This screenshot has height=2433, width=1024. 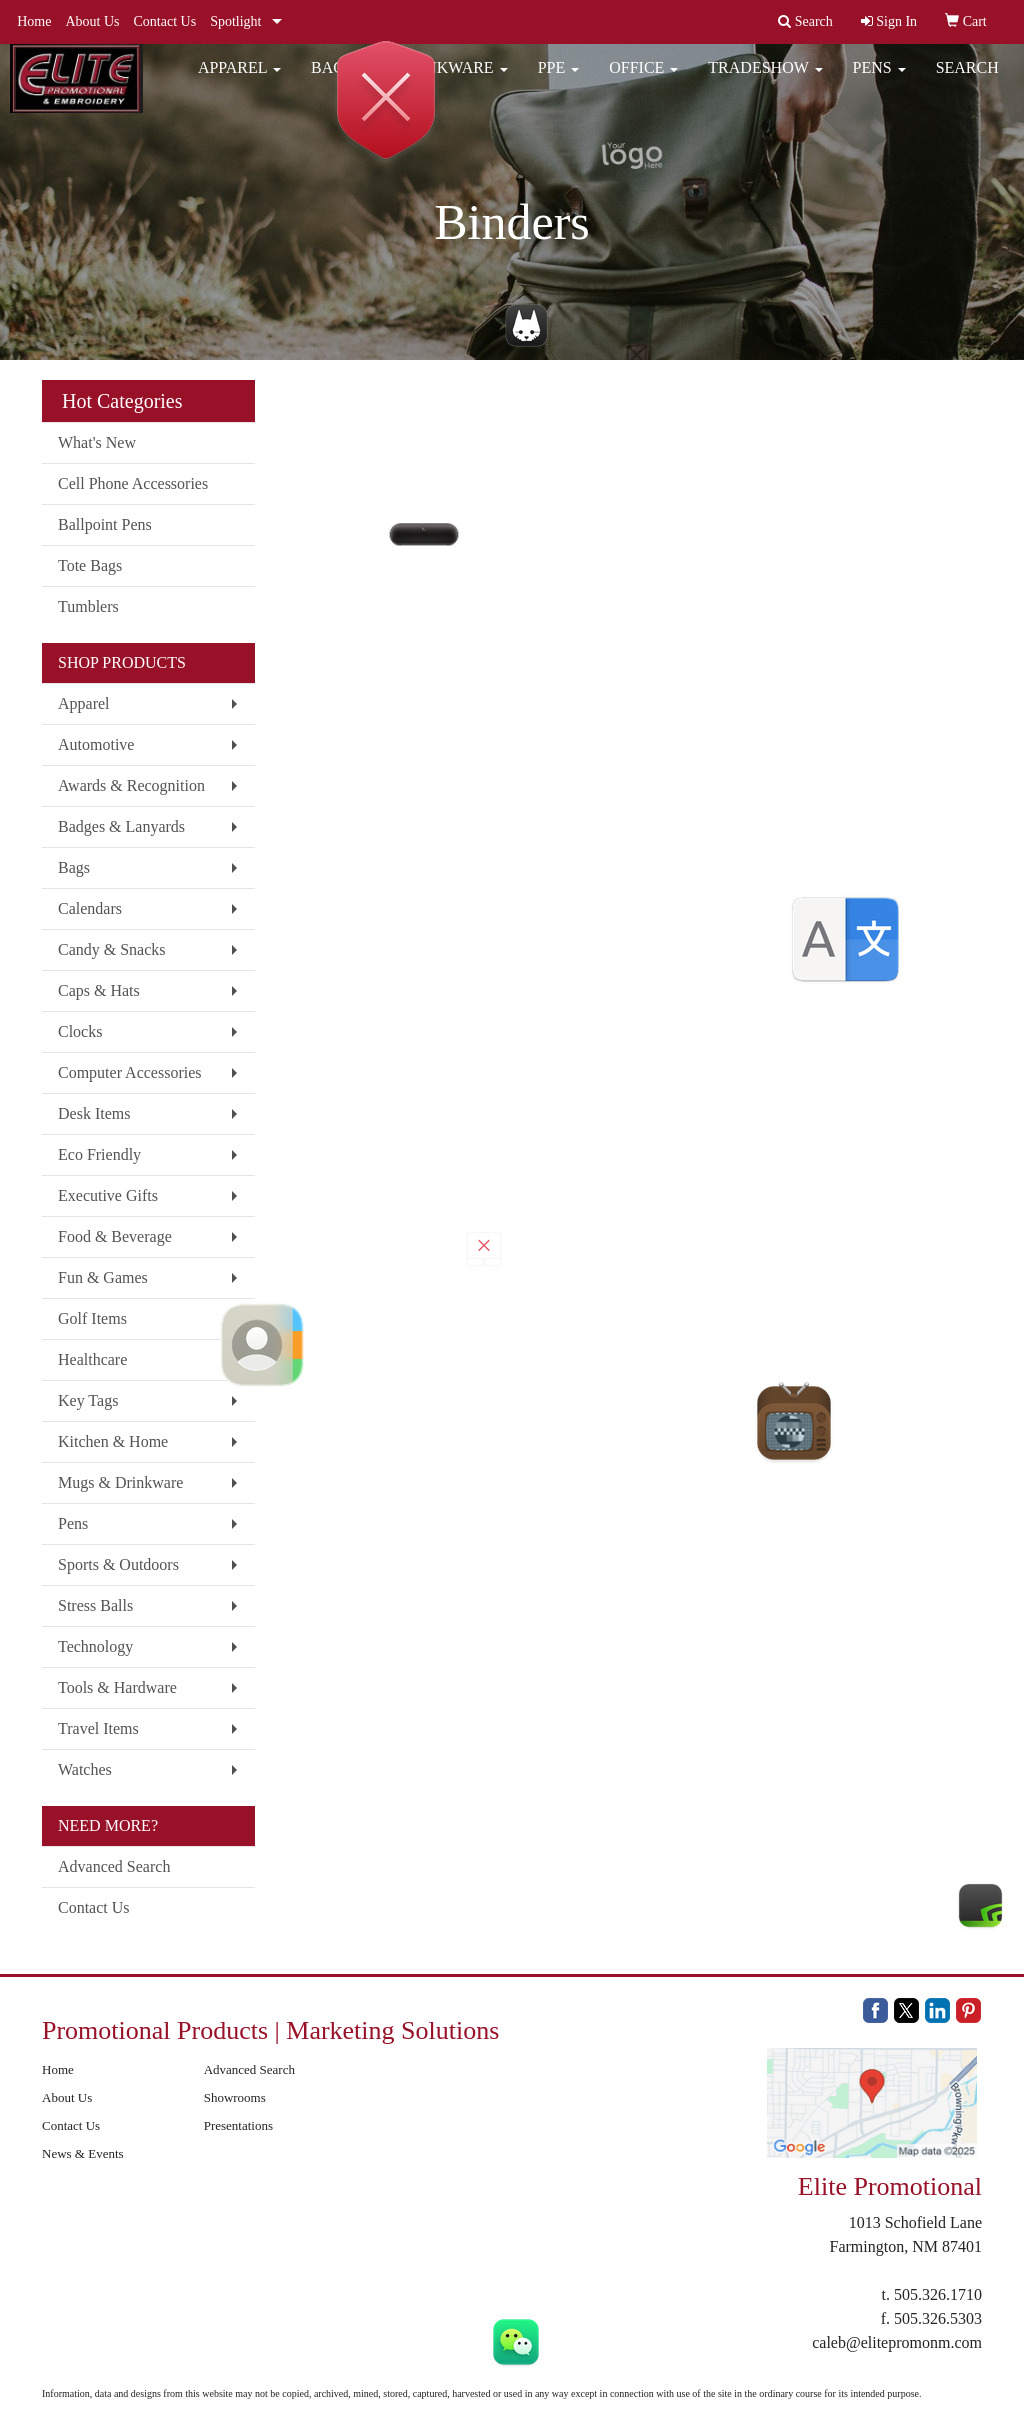 I want to click on open WeChat messaging app, so click(x=516, y=2342).